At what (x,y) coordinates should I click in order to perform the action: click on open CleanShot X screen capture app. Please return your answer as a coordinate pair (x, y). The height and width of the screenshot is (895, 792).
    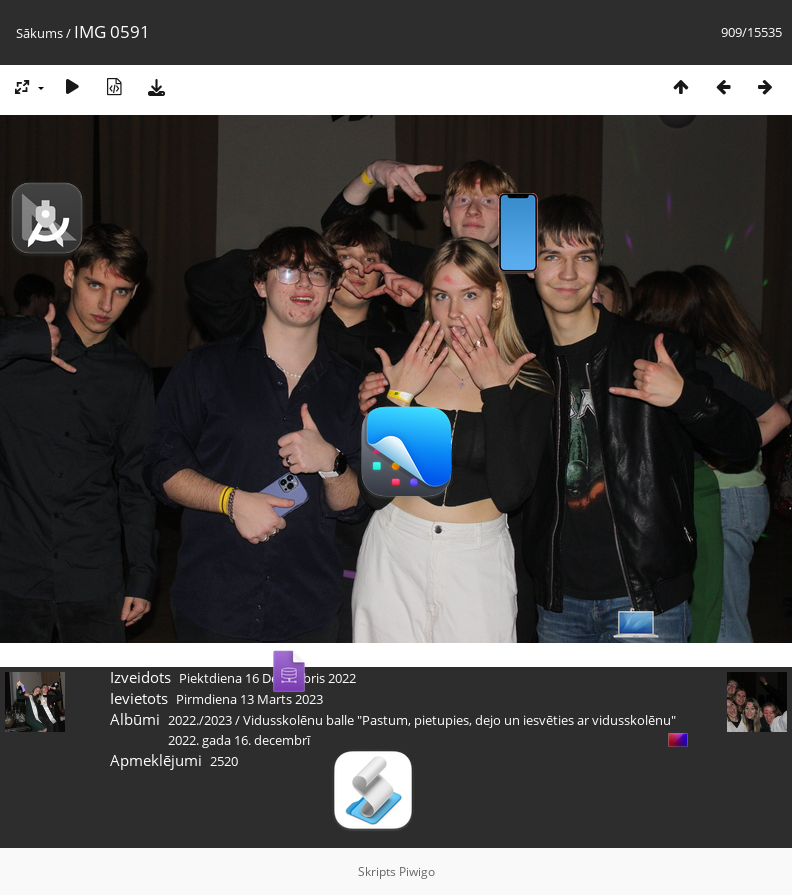
    Looking at the image, I should click on (406, 451).